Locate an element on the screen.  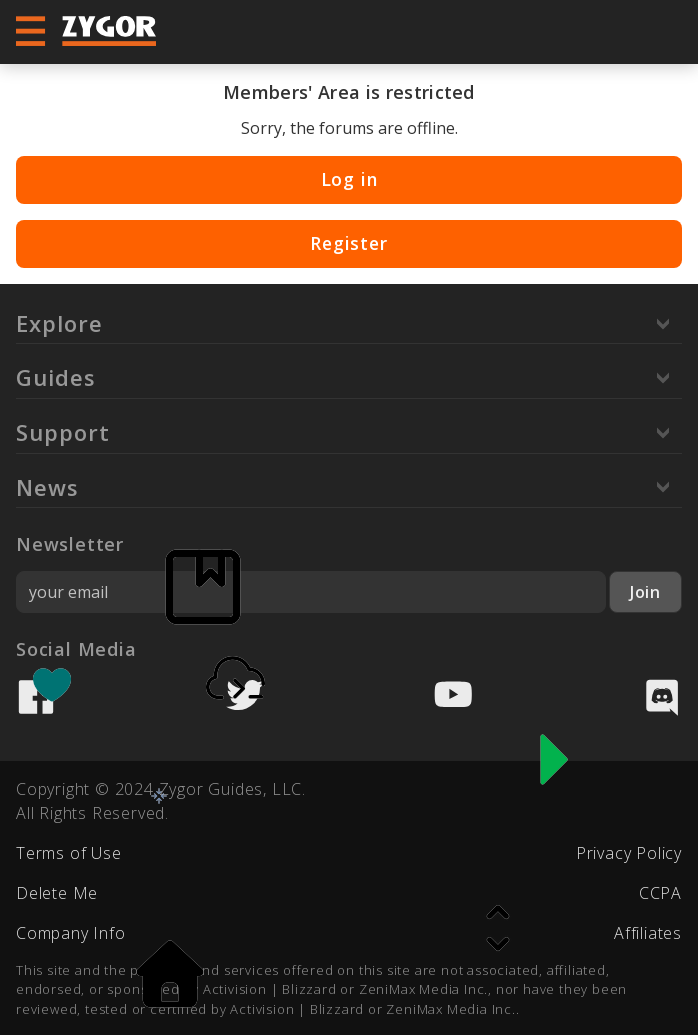
add to favorites is located at coordinates (52, 685).